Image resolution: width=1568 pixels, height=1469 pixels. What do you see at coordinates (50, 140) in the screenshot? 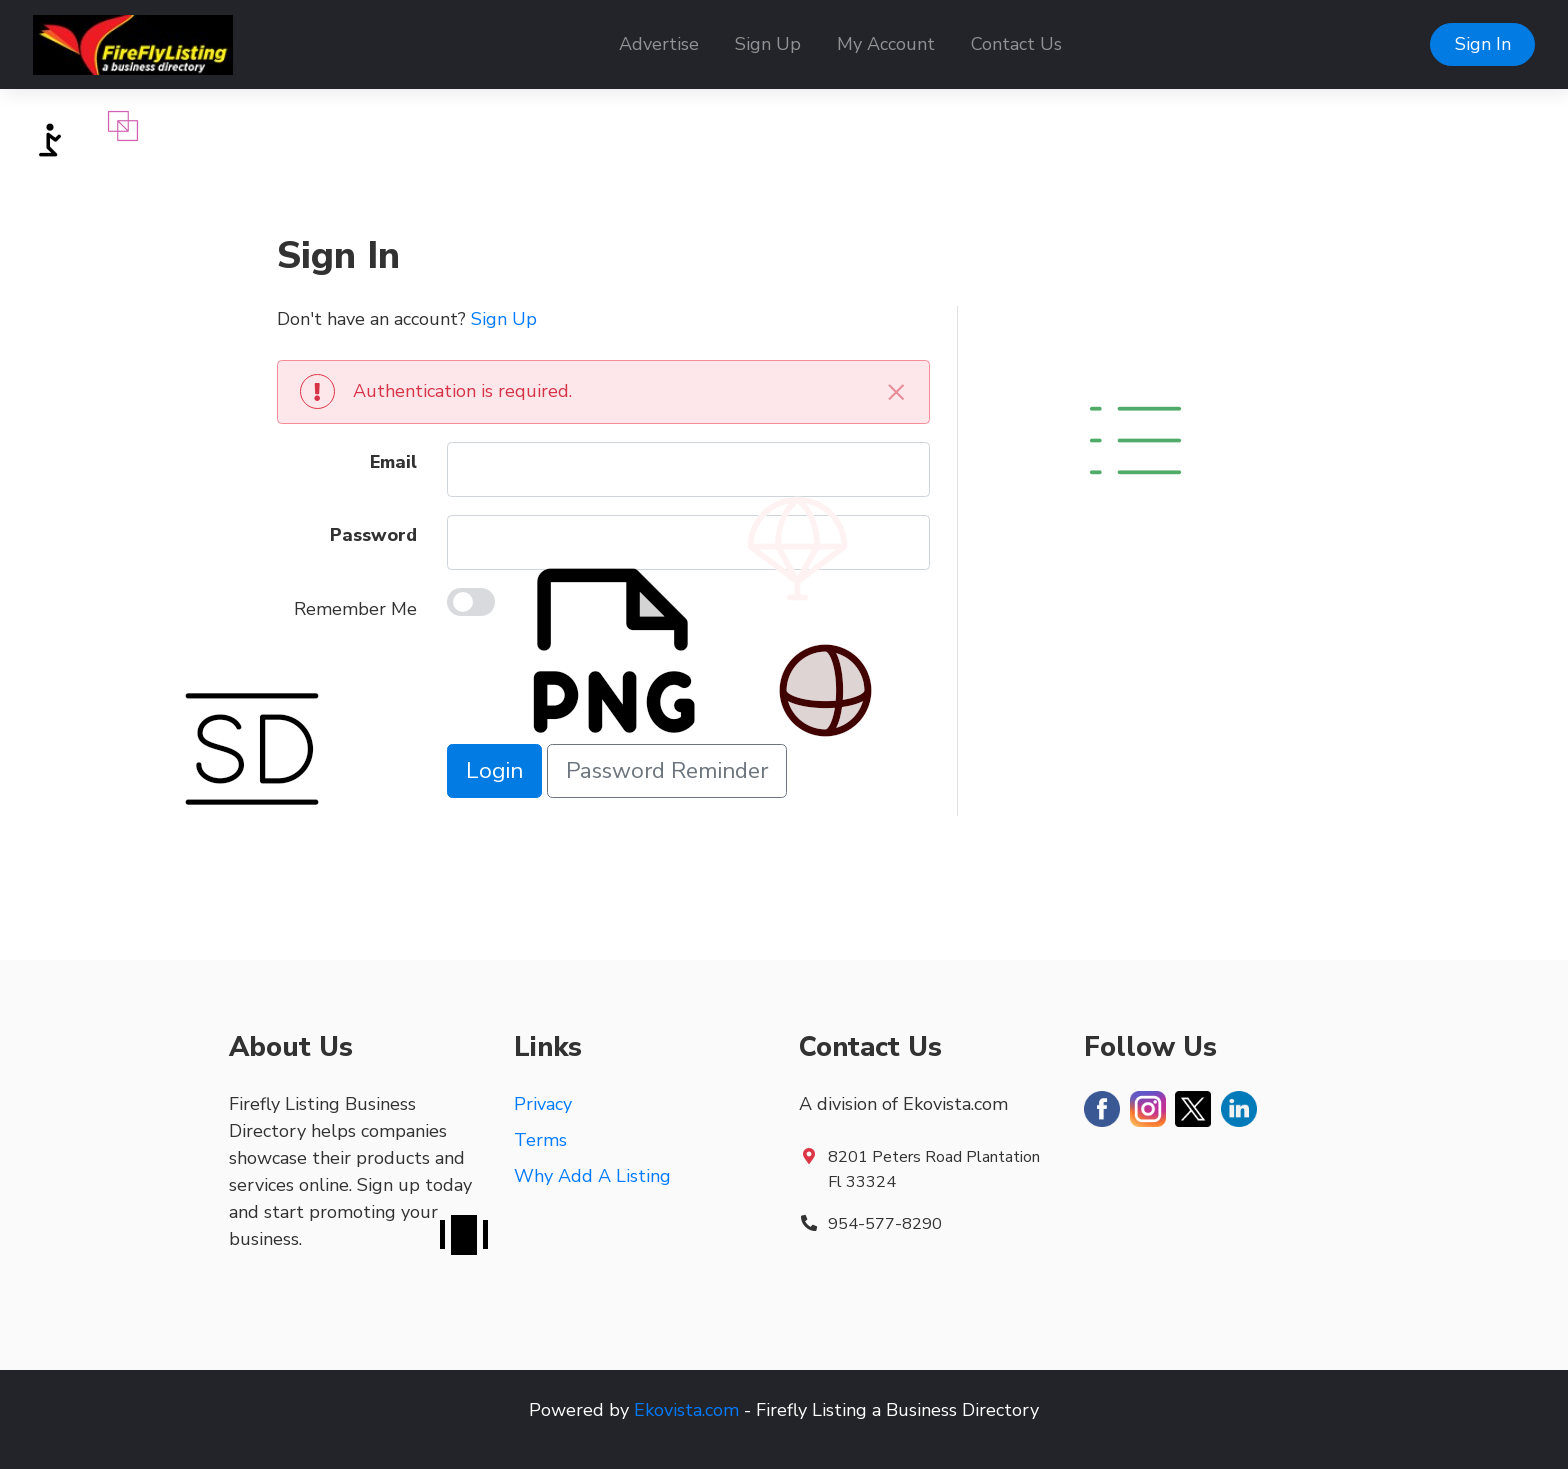
I see `access prayer or meditation features` at bounding box center [50, 140].